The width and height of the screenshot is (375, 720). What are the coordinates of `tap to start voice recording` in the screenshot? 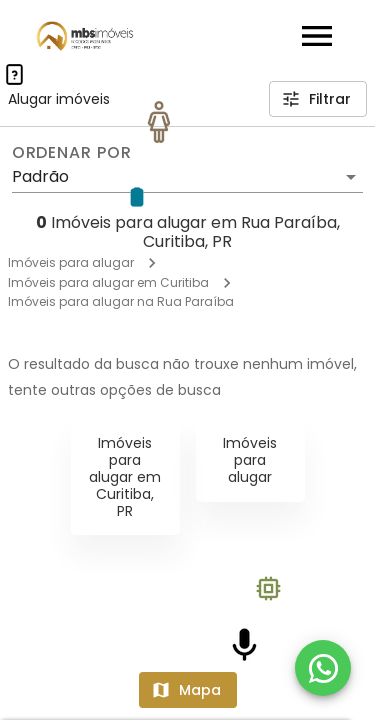 It's located at (244, 645).